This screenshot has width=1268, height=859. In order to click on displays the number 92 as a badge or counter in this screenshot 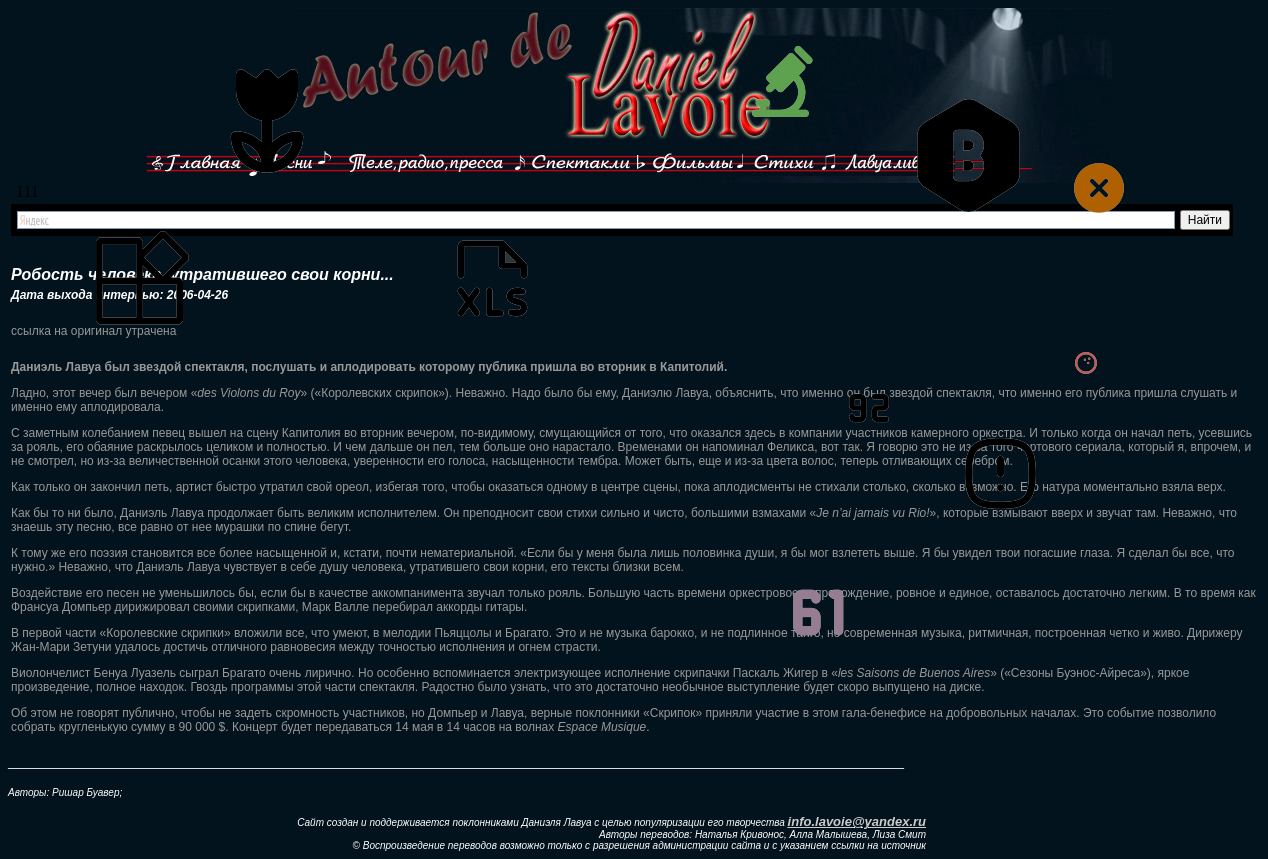, I will do `click(869, 408)`.